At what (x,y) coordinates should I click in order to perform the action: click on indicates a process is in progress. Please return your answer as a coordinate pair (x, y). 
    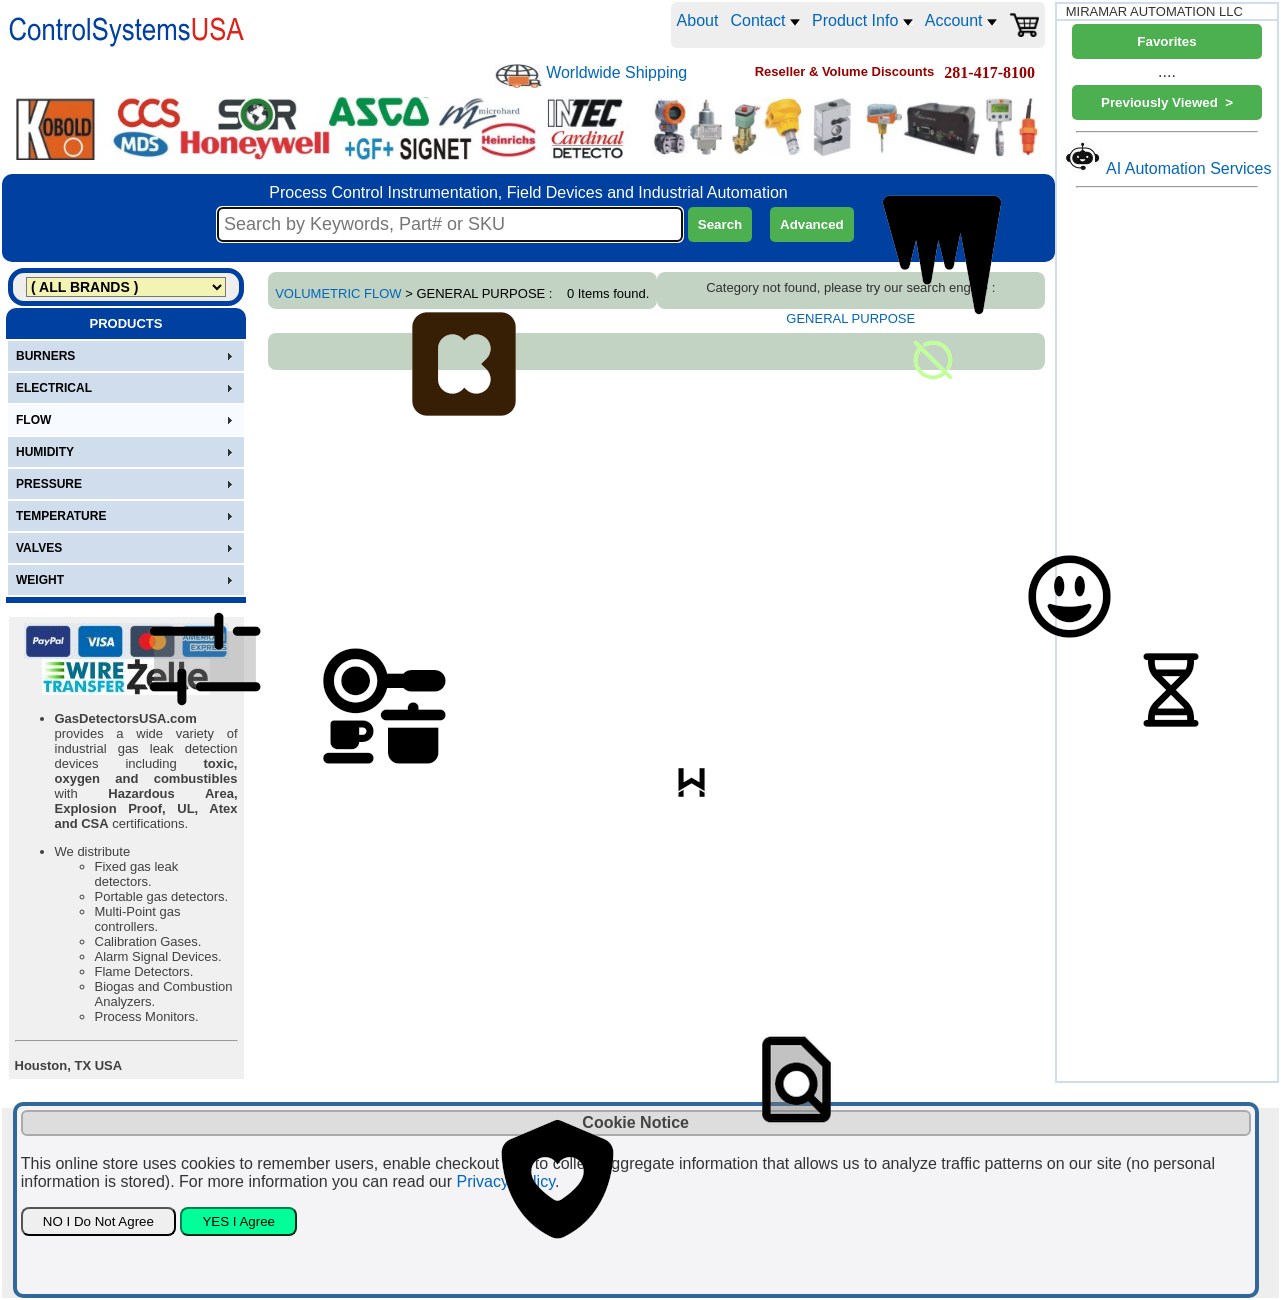
    Looking at the image, I should click on (1171, 690).